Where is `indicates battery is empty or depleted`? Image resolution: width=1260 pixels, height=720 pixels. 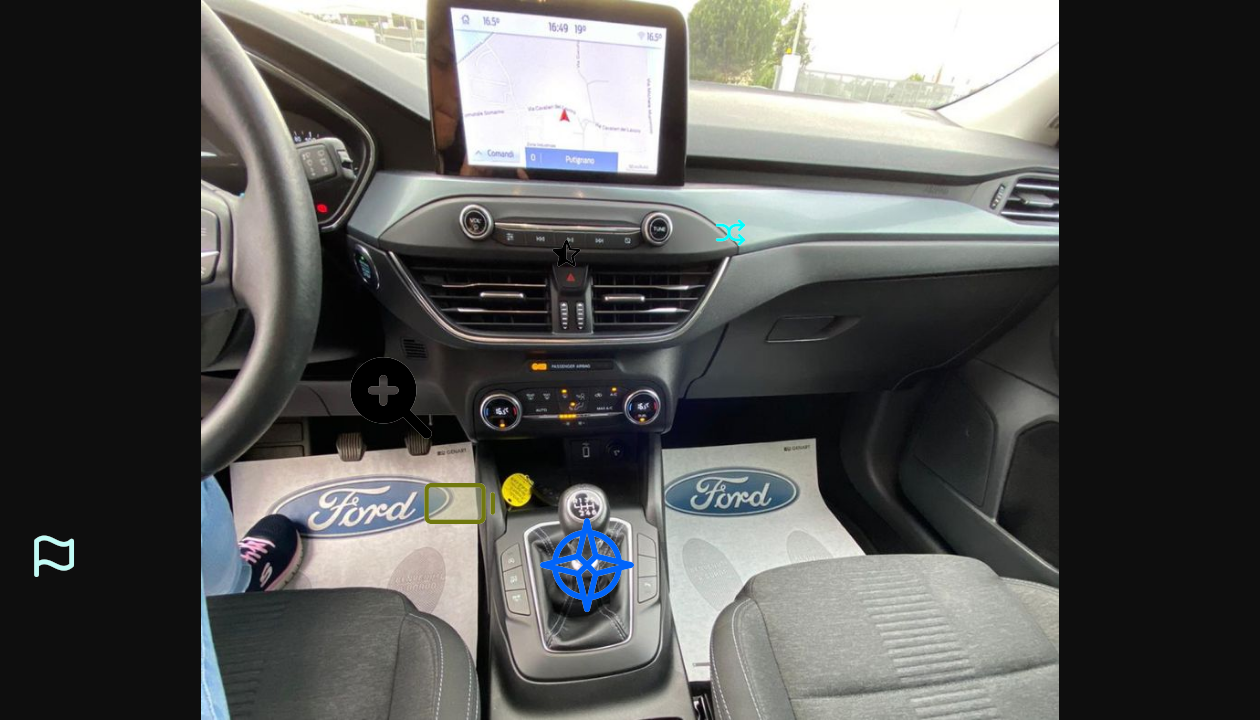
indicates battery is empty or depleted is located at coordinates (458, 503).